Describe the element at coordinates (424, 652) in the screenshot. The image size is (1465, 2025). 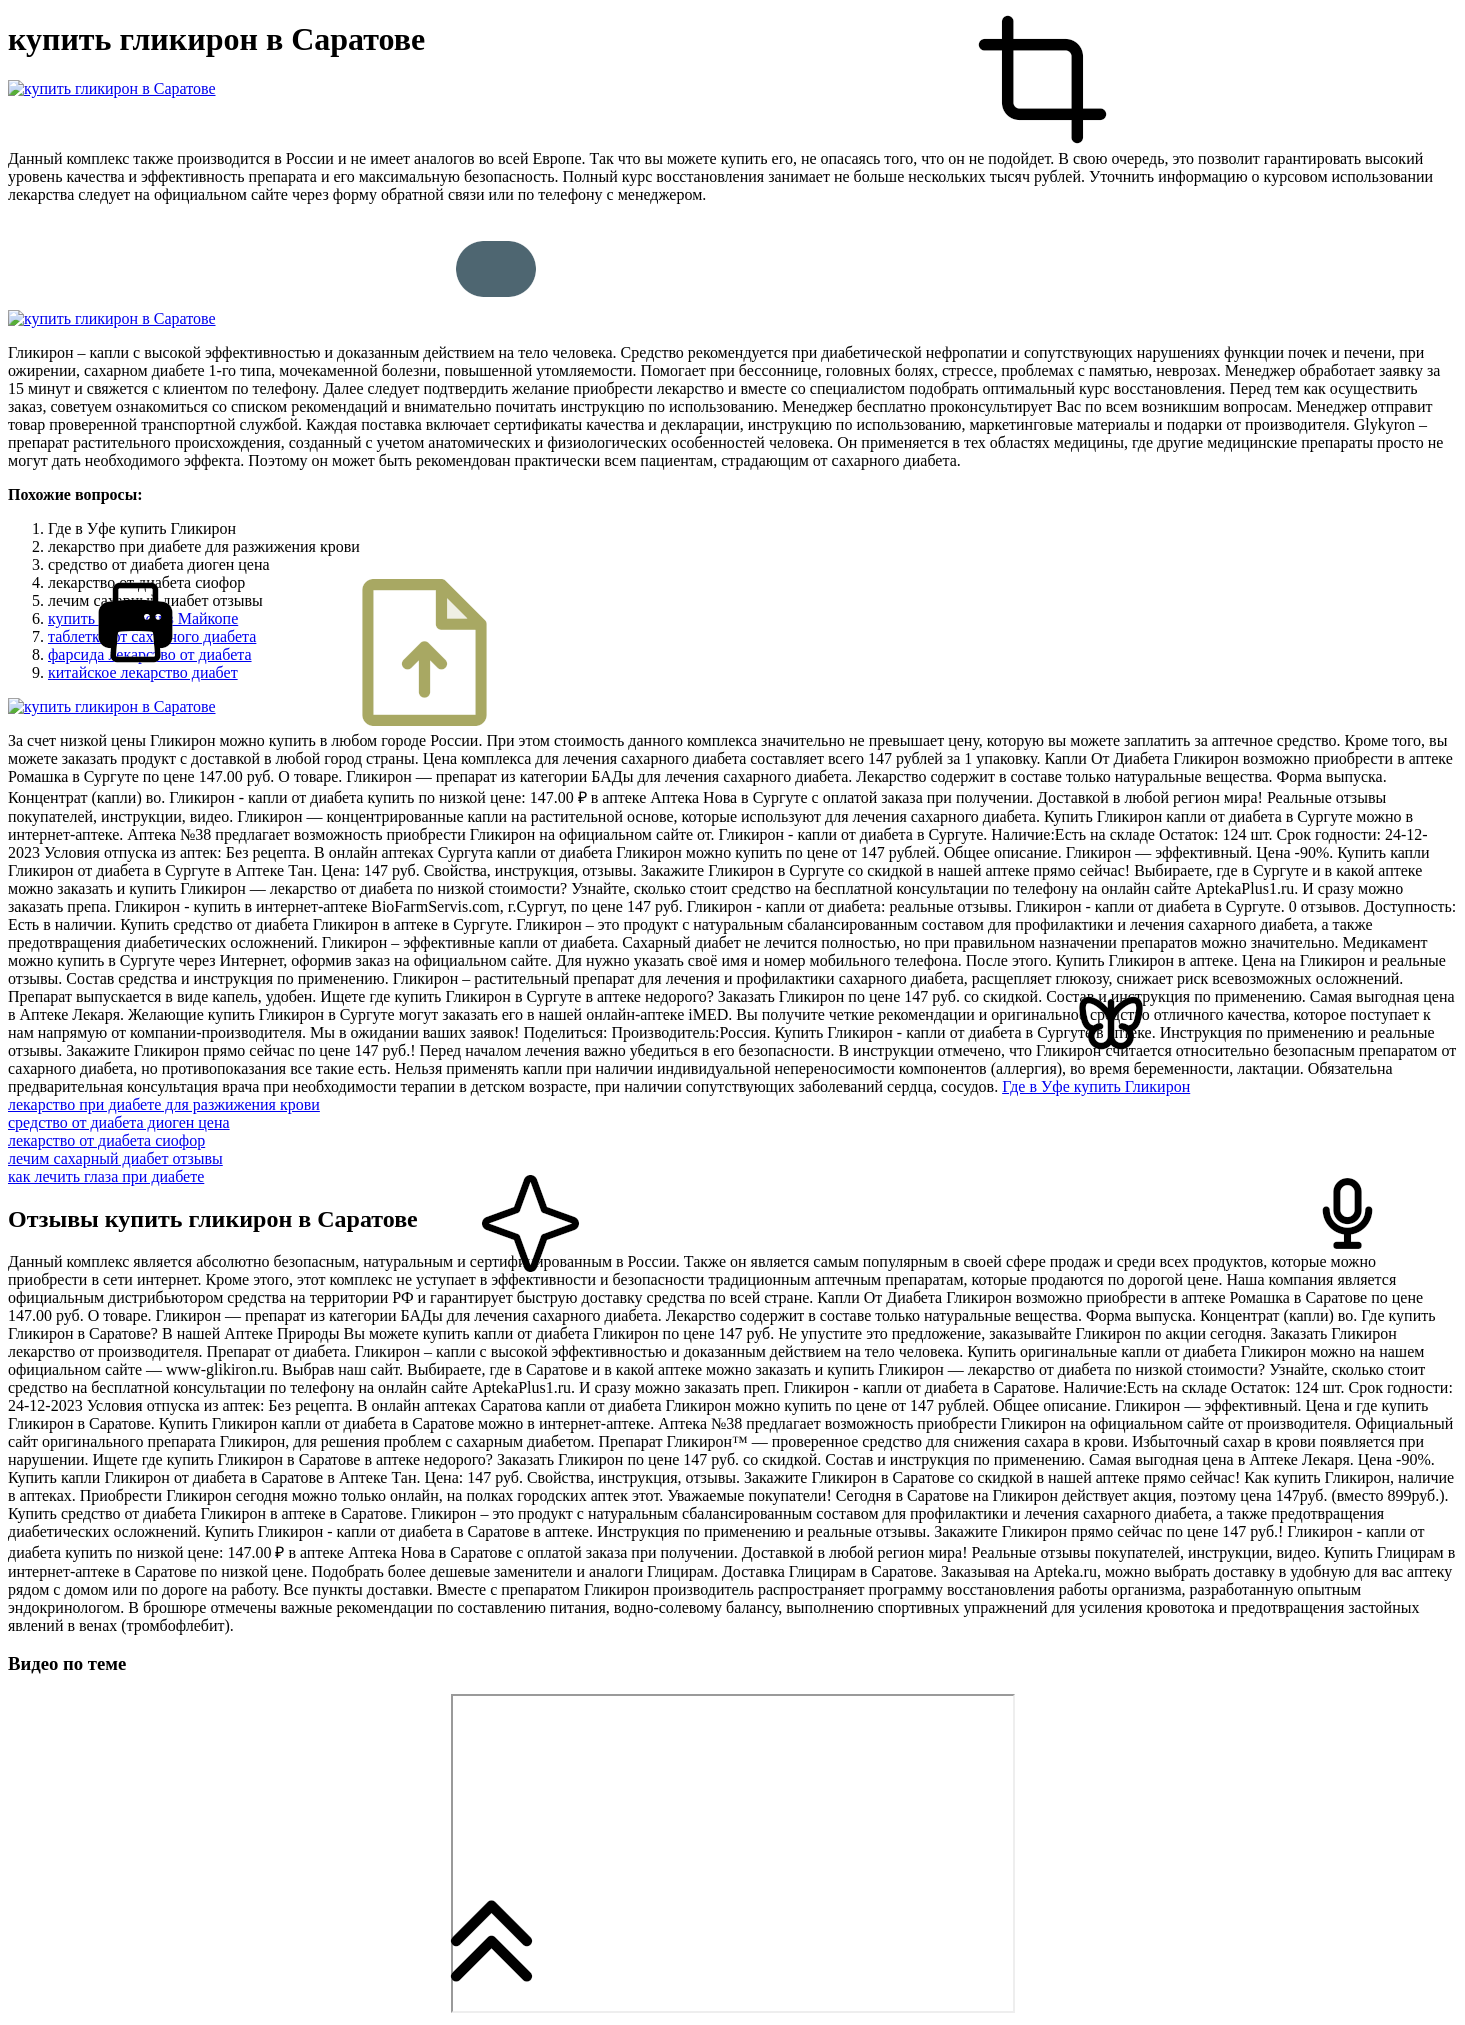
I see `upload a file` at that location.